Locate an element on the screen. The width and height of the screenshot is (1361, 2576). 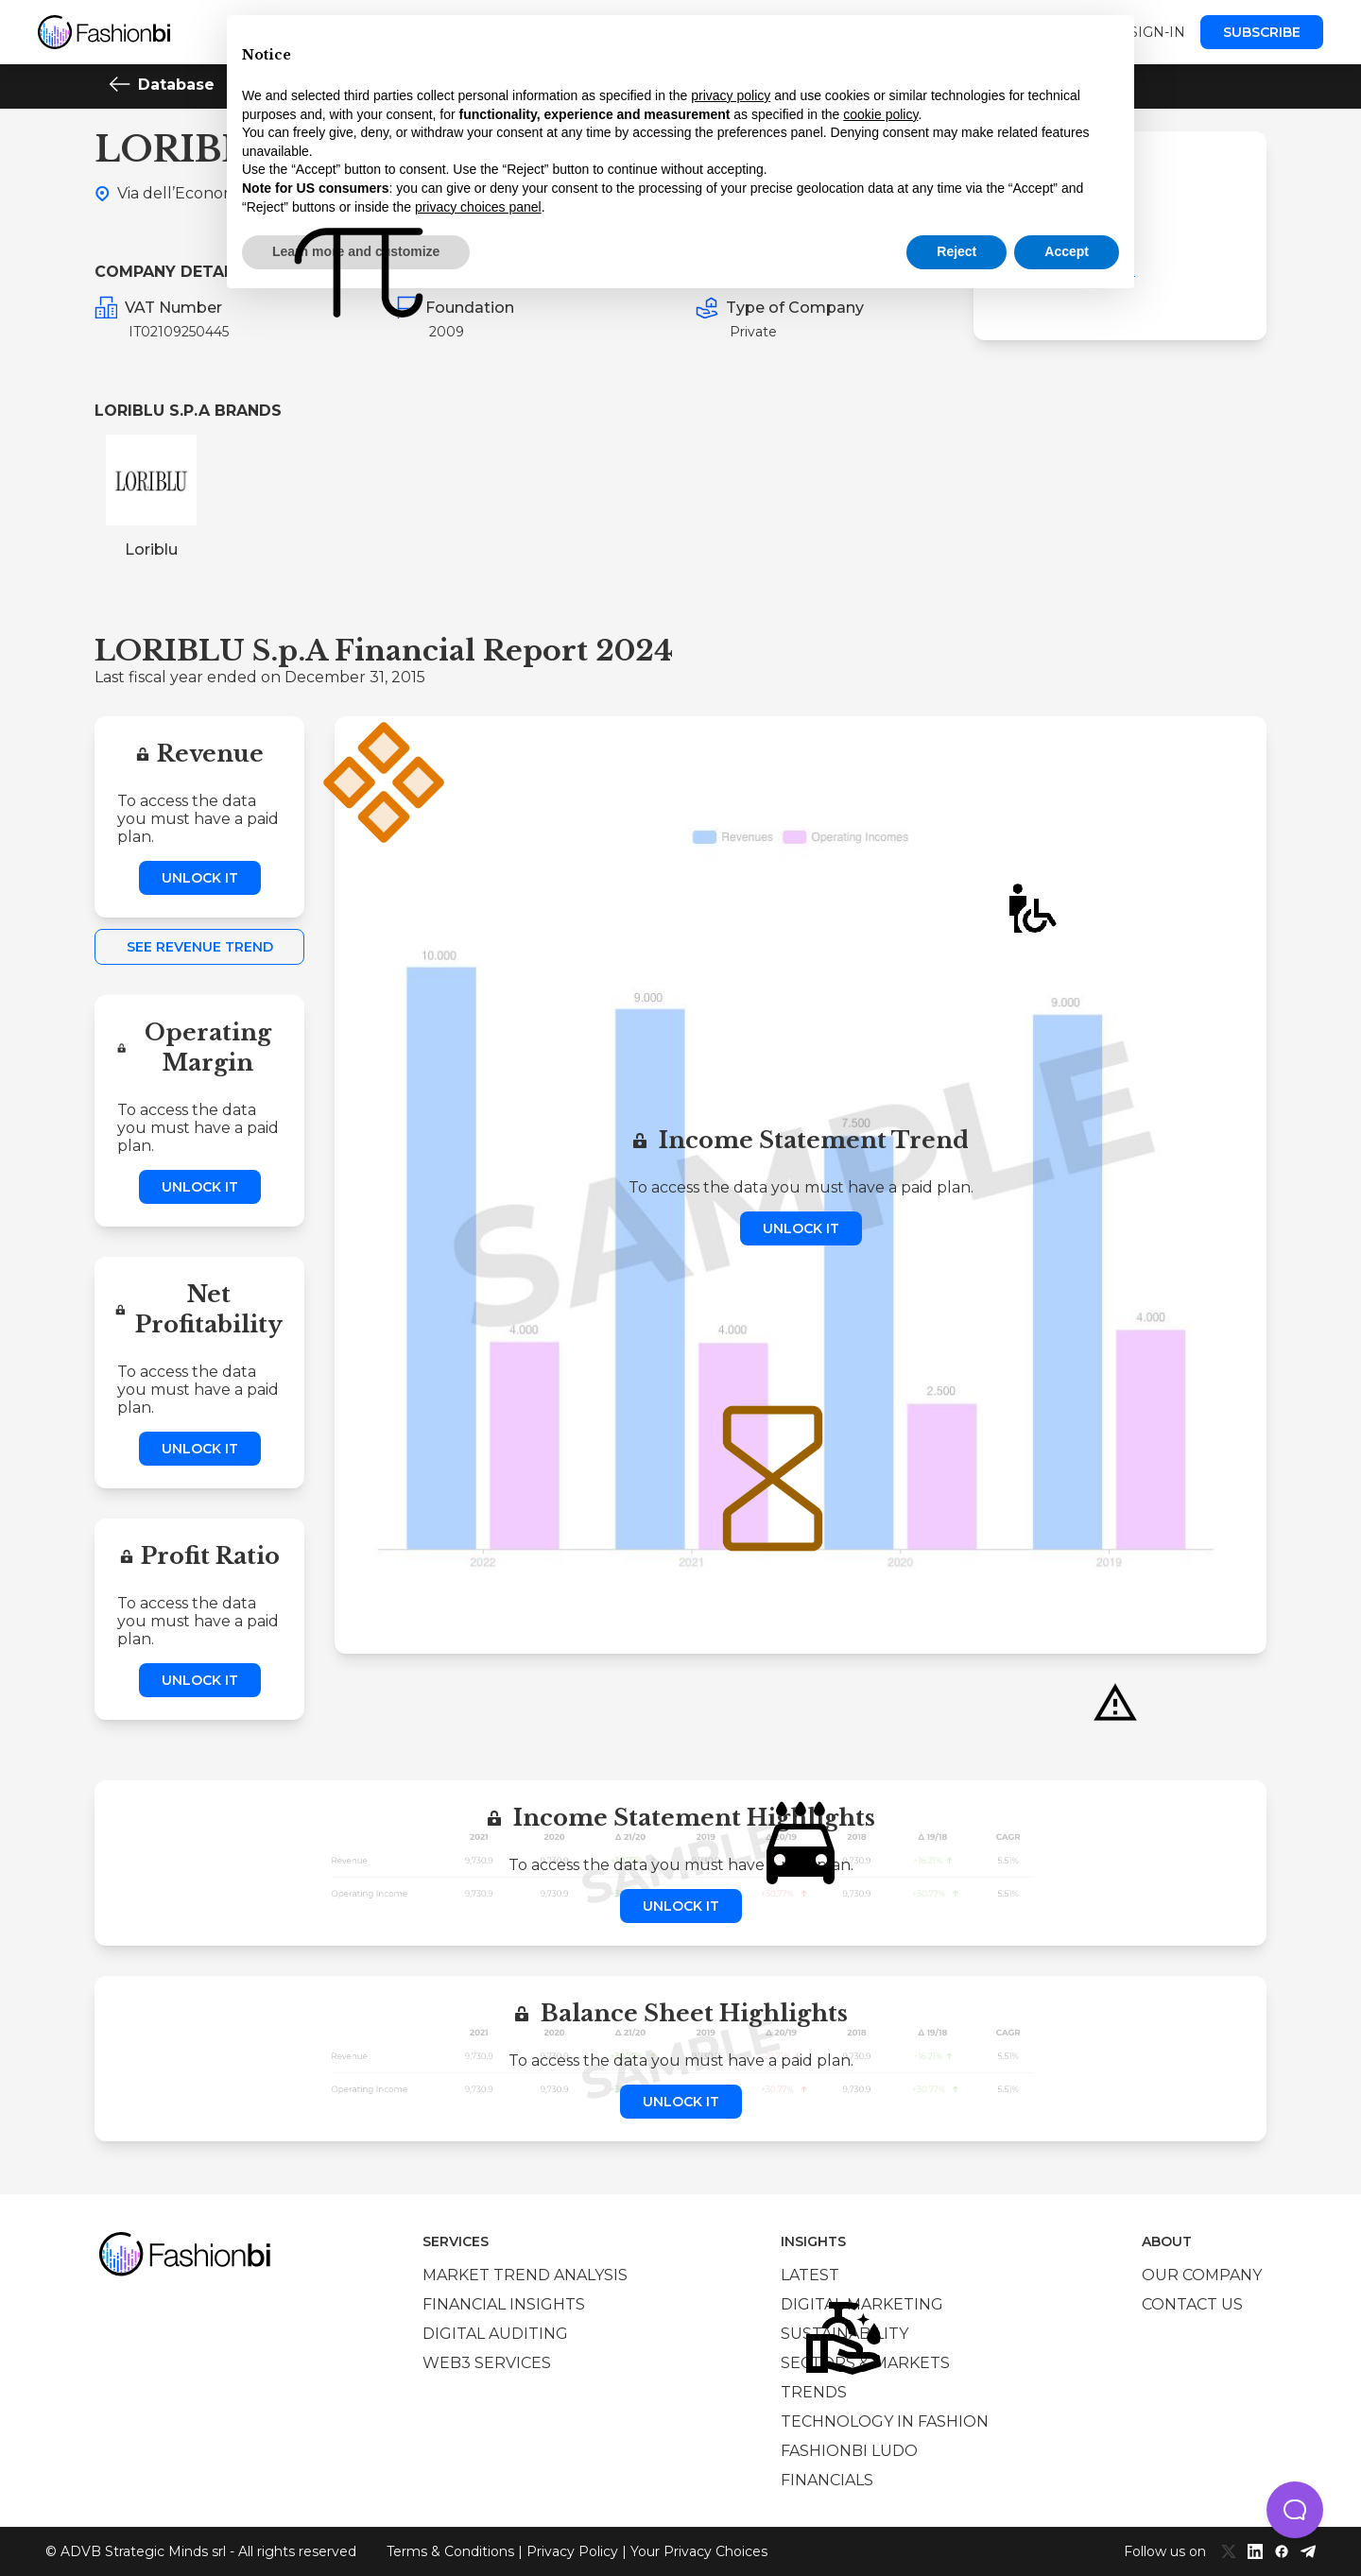
access game or entertainment features is located at coordinates (384, 782).